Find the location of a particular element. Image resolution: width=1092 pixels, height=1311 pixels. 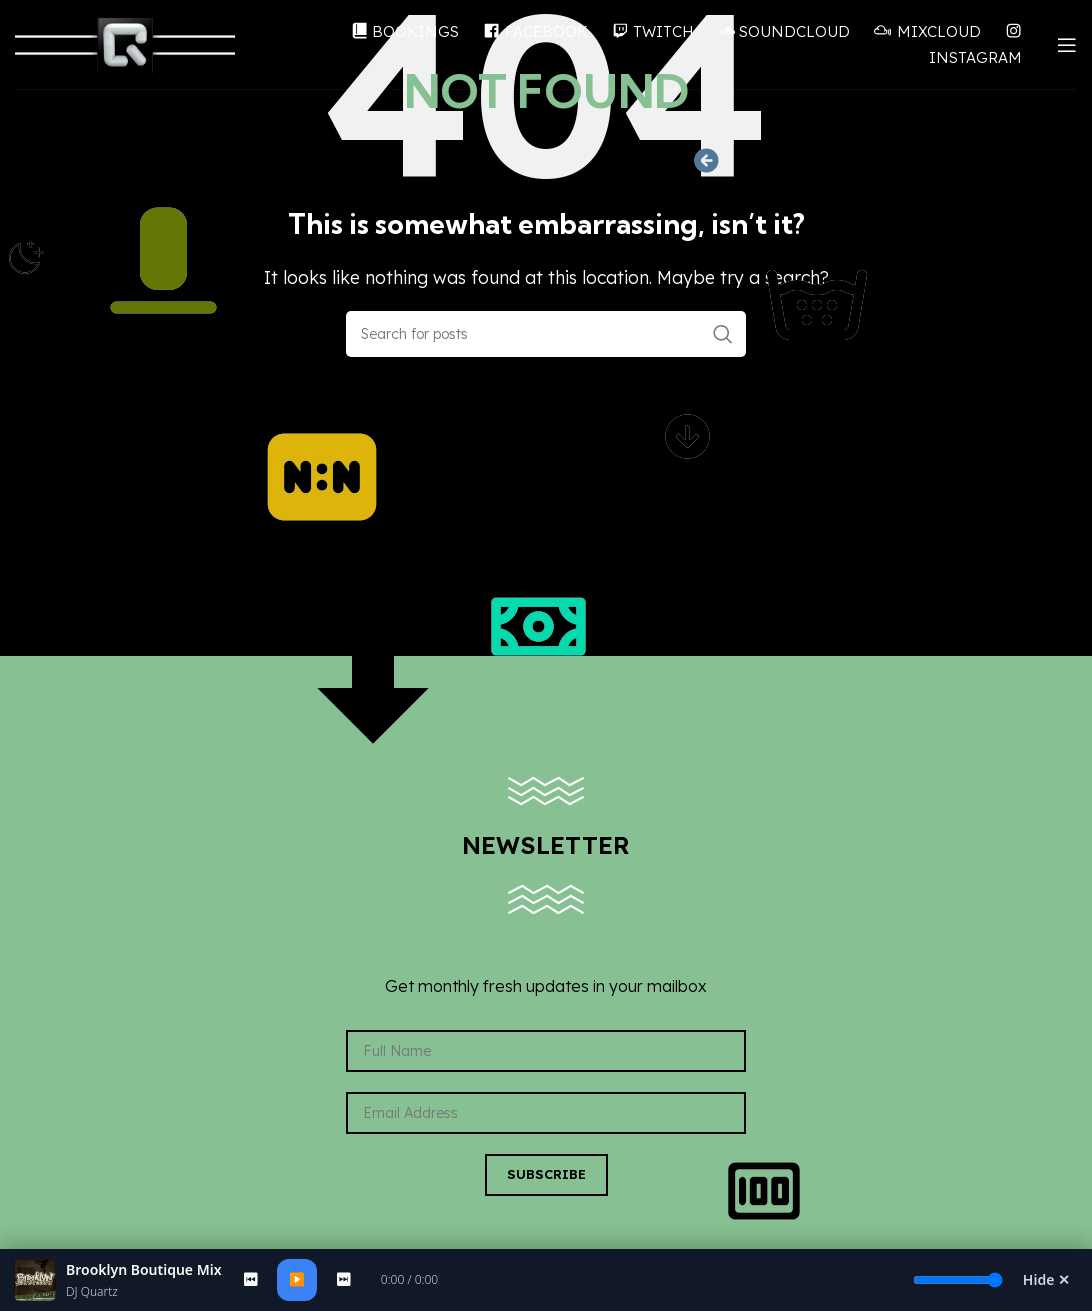

wash at high temperature setting (5 dots) is located at coordinates (817, 305).